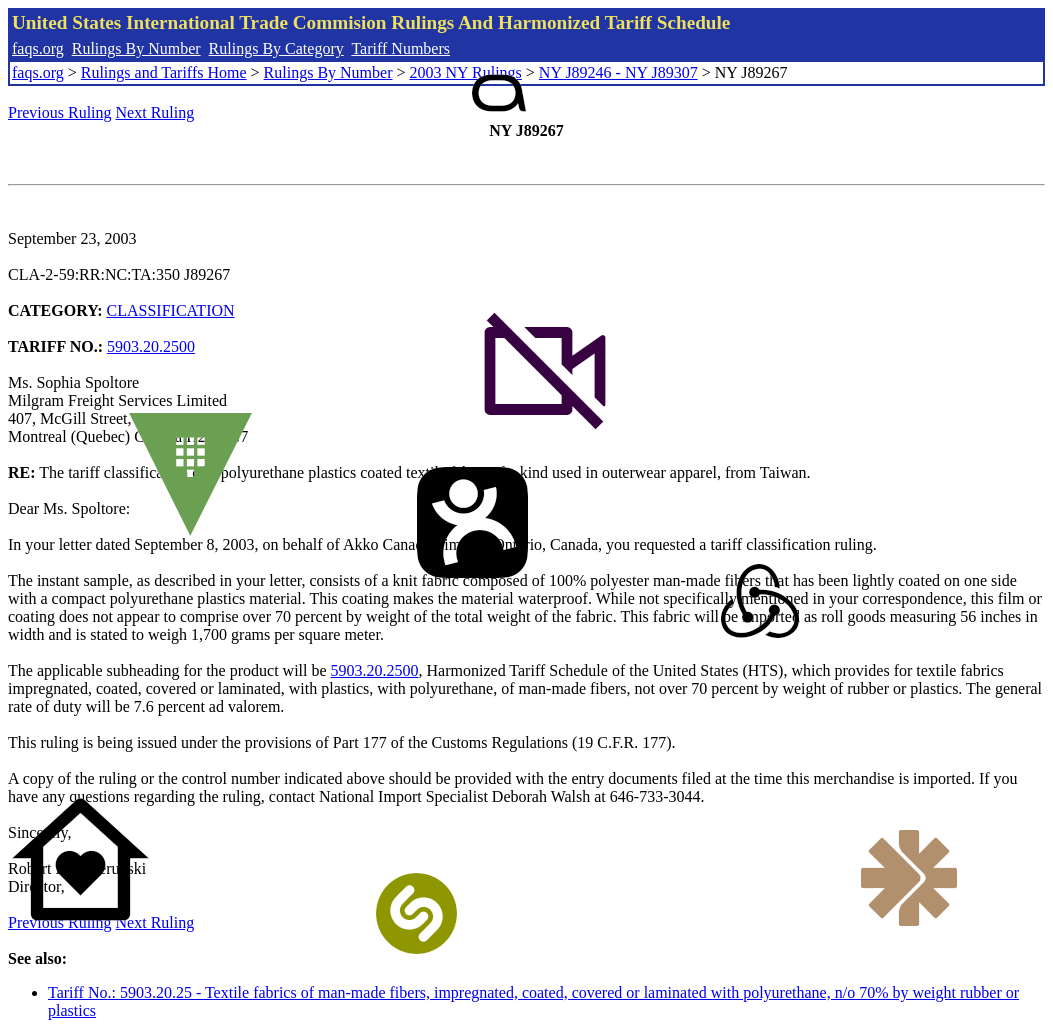 The width and height of the screenshot is (1053, 1036). What do you see at coordinates (472, 522) in the screenshot?
I see `open the Dianping app` at bounding box center [472, 522].